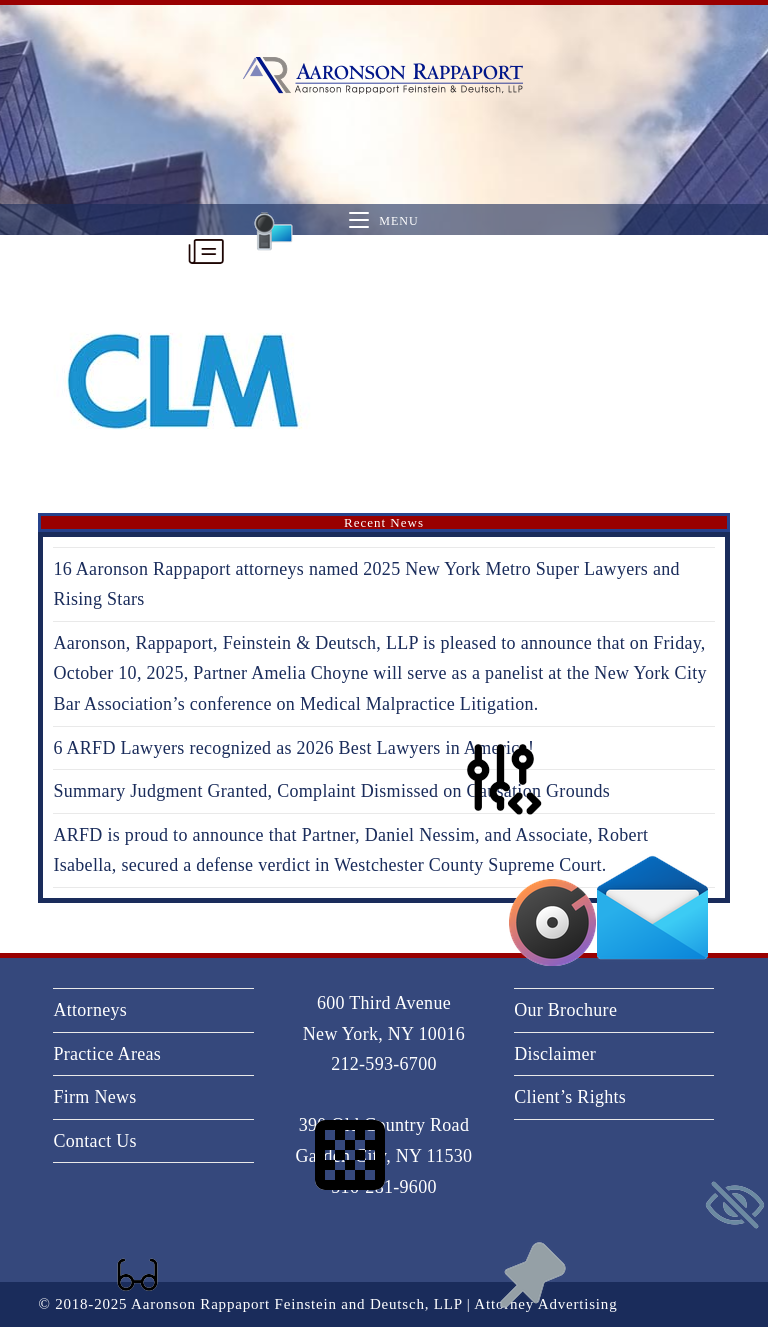 Image resolution: width=768 pixels, height=1327 pixels. Describe the element at coordinates (652, 910) in the screenshot. I see `open the mail app` at that location.